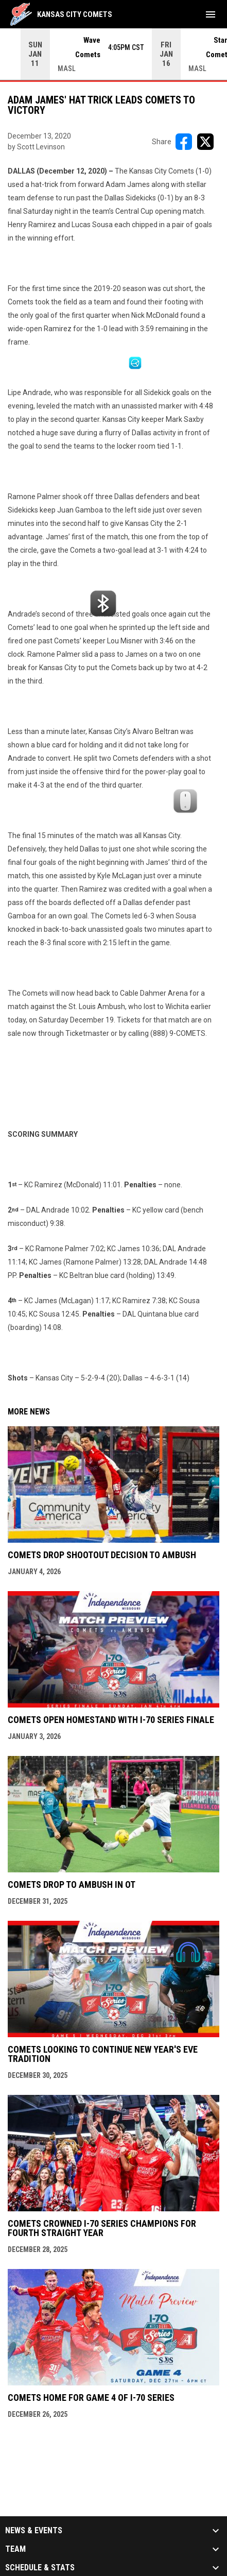 This screenshot has width=227, height=2576. Describe the element at coordinates (185, 801) in the screenshot. I see `open mouse settings and preferences` at that location.